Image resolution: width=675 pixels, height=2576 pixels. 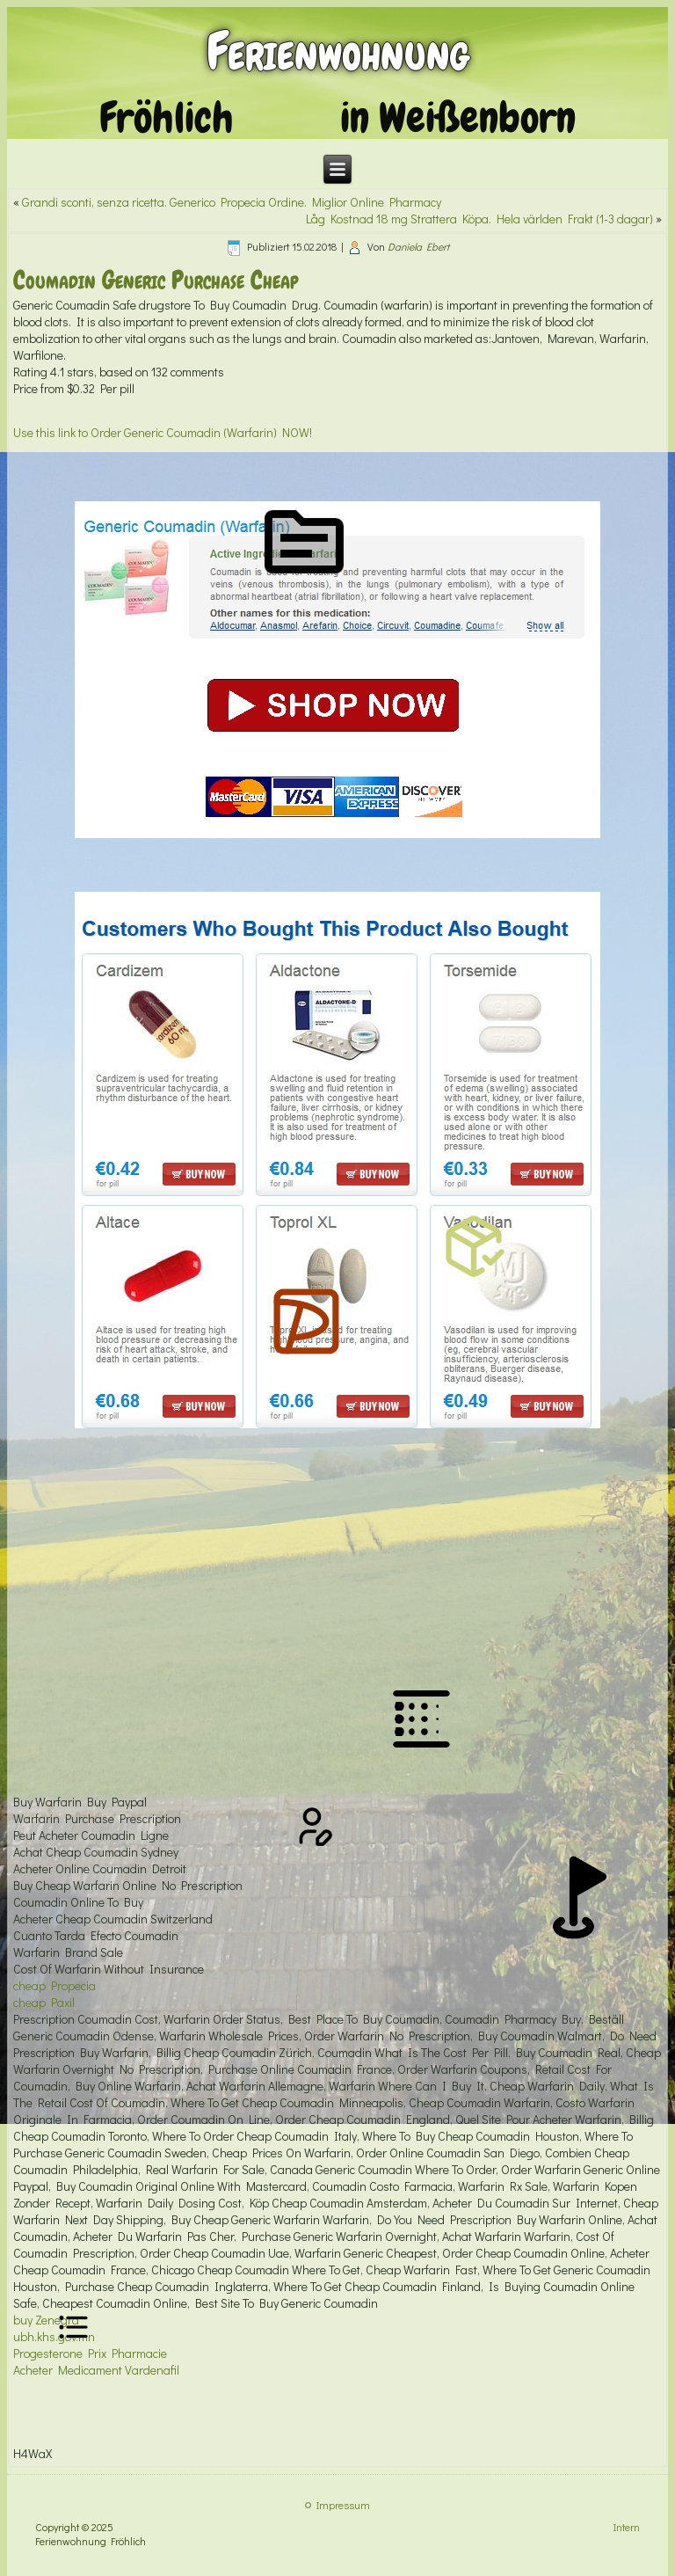 I want to click on order delivered successfully, so click(x=474, y=1246).